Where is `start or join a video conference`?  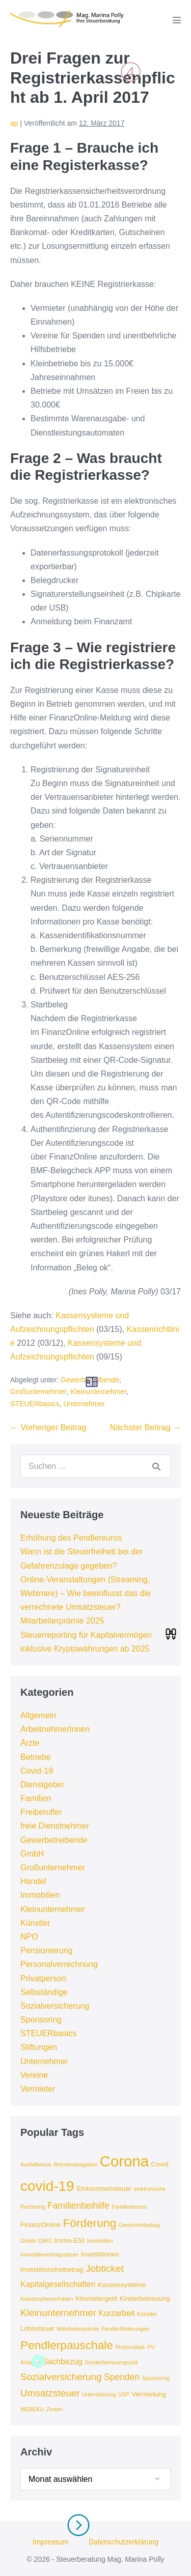 start or join a video conference is located at coordinates (92, 1382).